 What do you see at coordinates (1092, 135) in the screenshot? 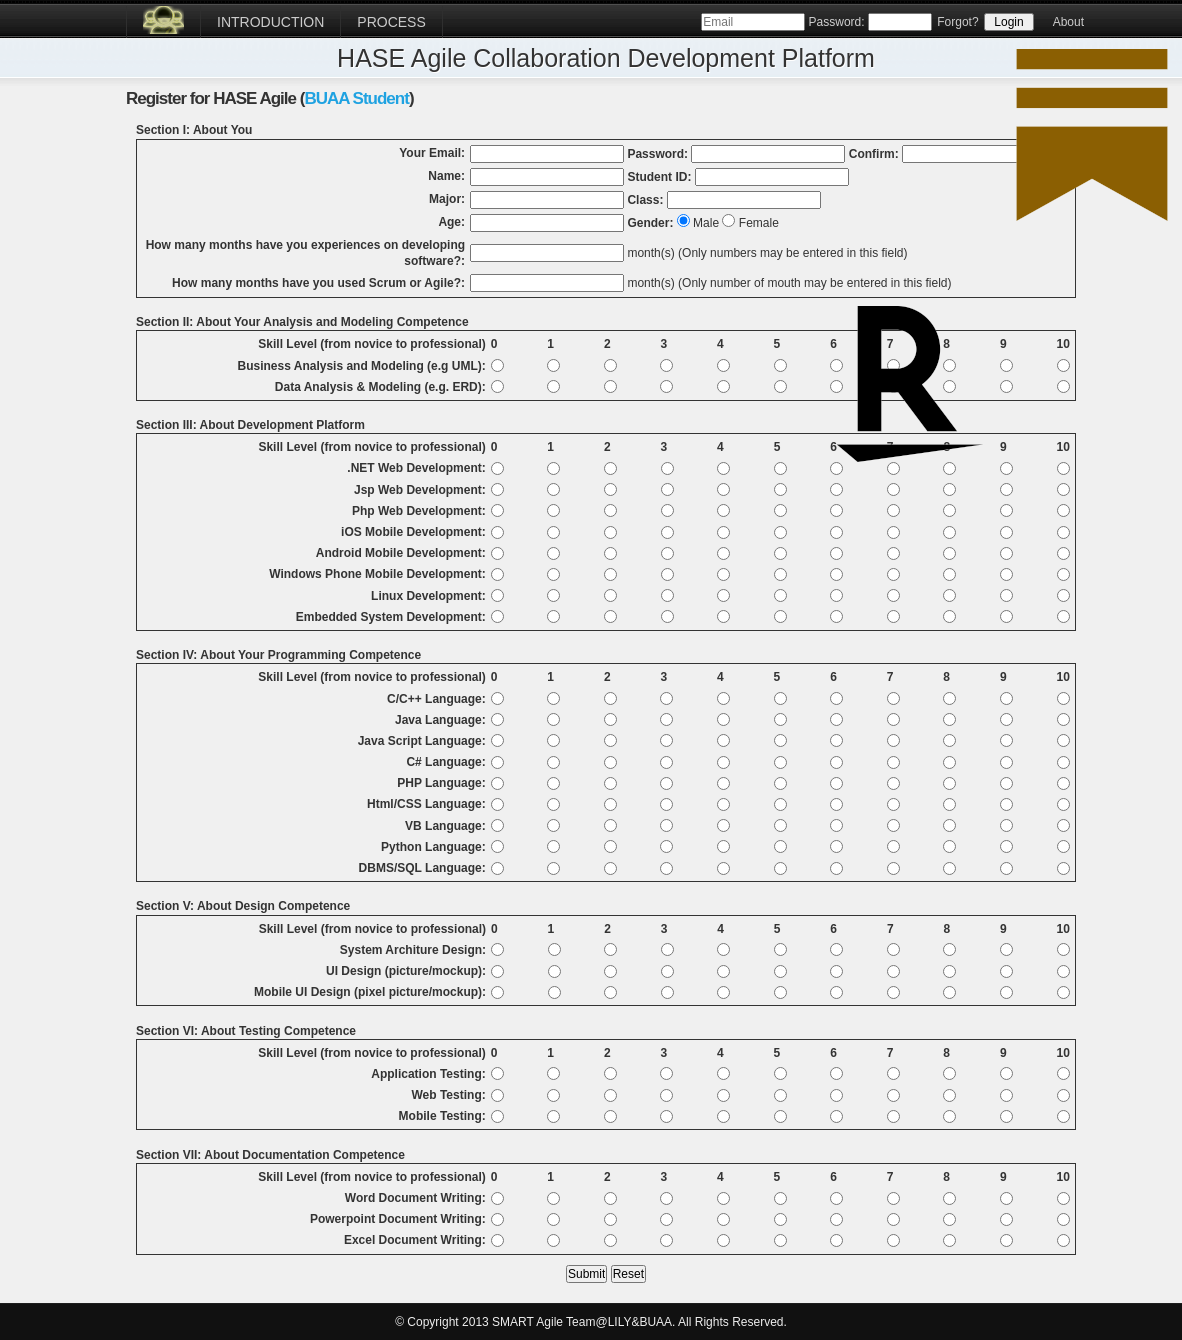
I see `open the Substack app` at bounding box center [1092, 135].